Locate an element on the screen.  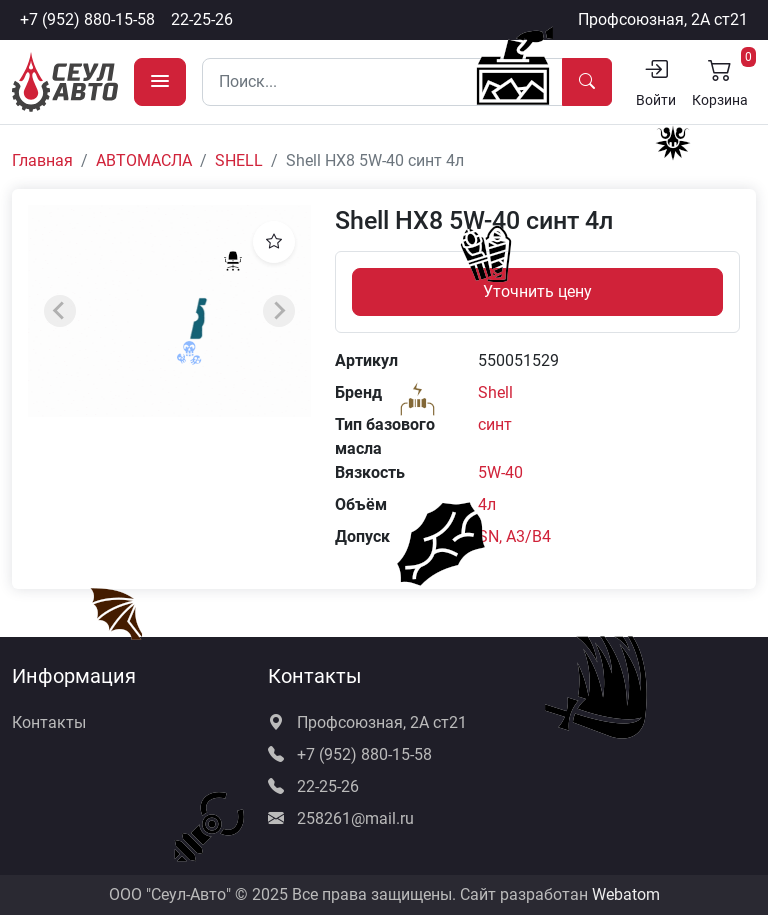
browse office furniture options is located at coordinates (233, 261).